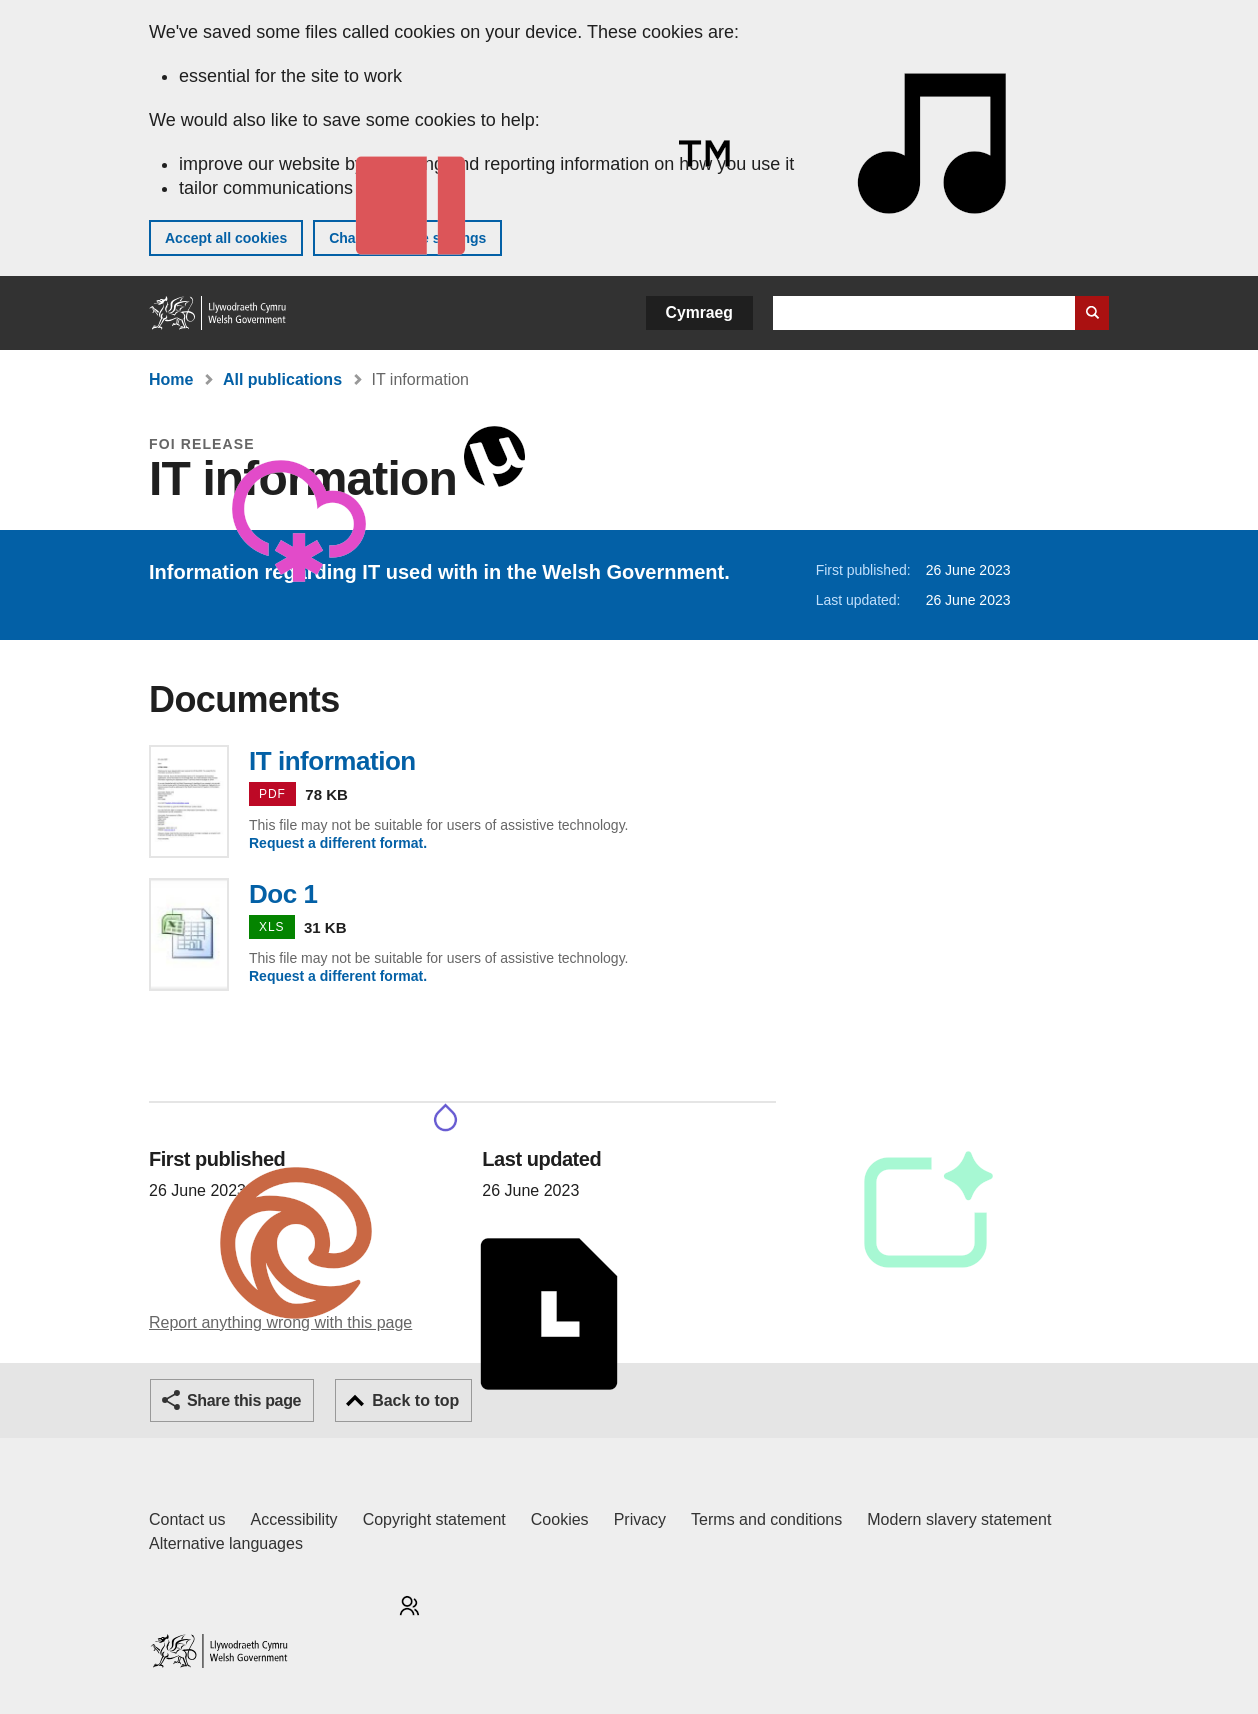  I want to click on adjust color or opacity settings, so click(445, 1118).